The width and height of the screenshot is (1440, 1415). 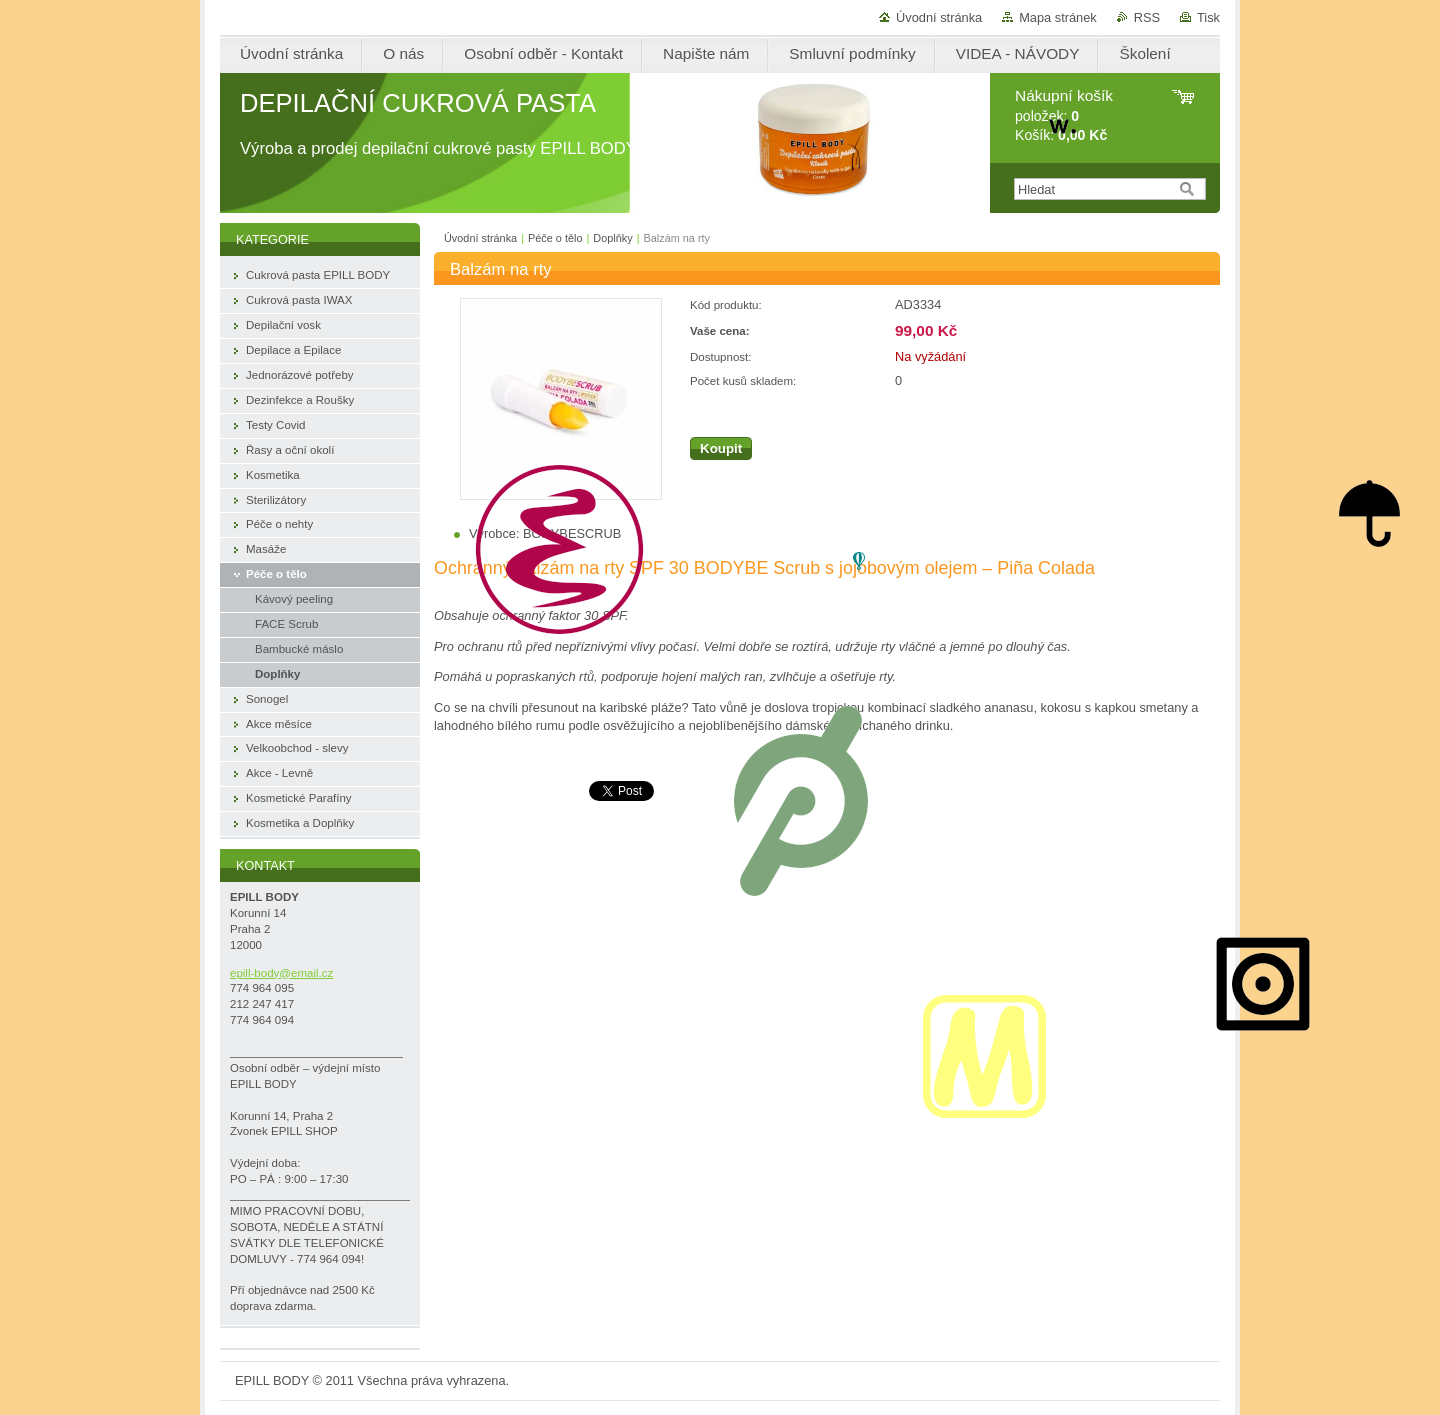 What do you see at coordinates (1369, 513) in the screenshot?
I see `view weather protection or rain forecast` at bounding box center [1369, 513].